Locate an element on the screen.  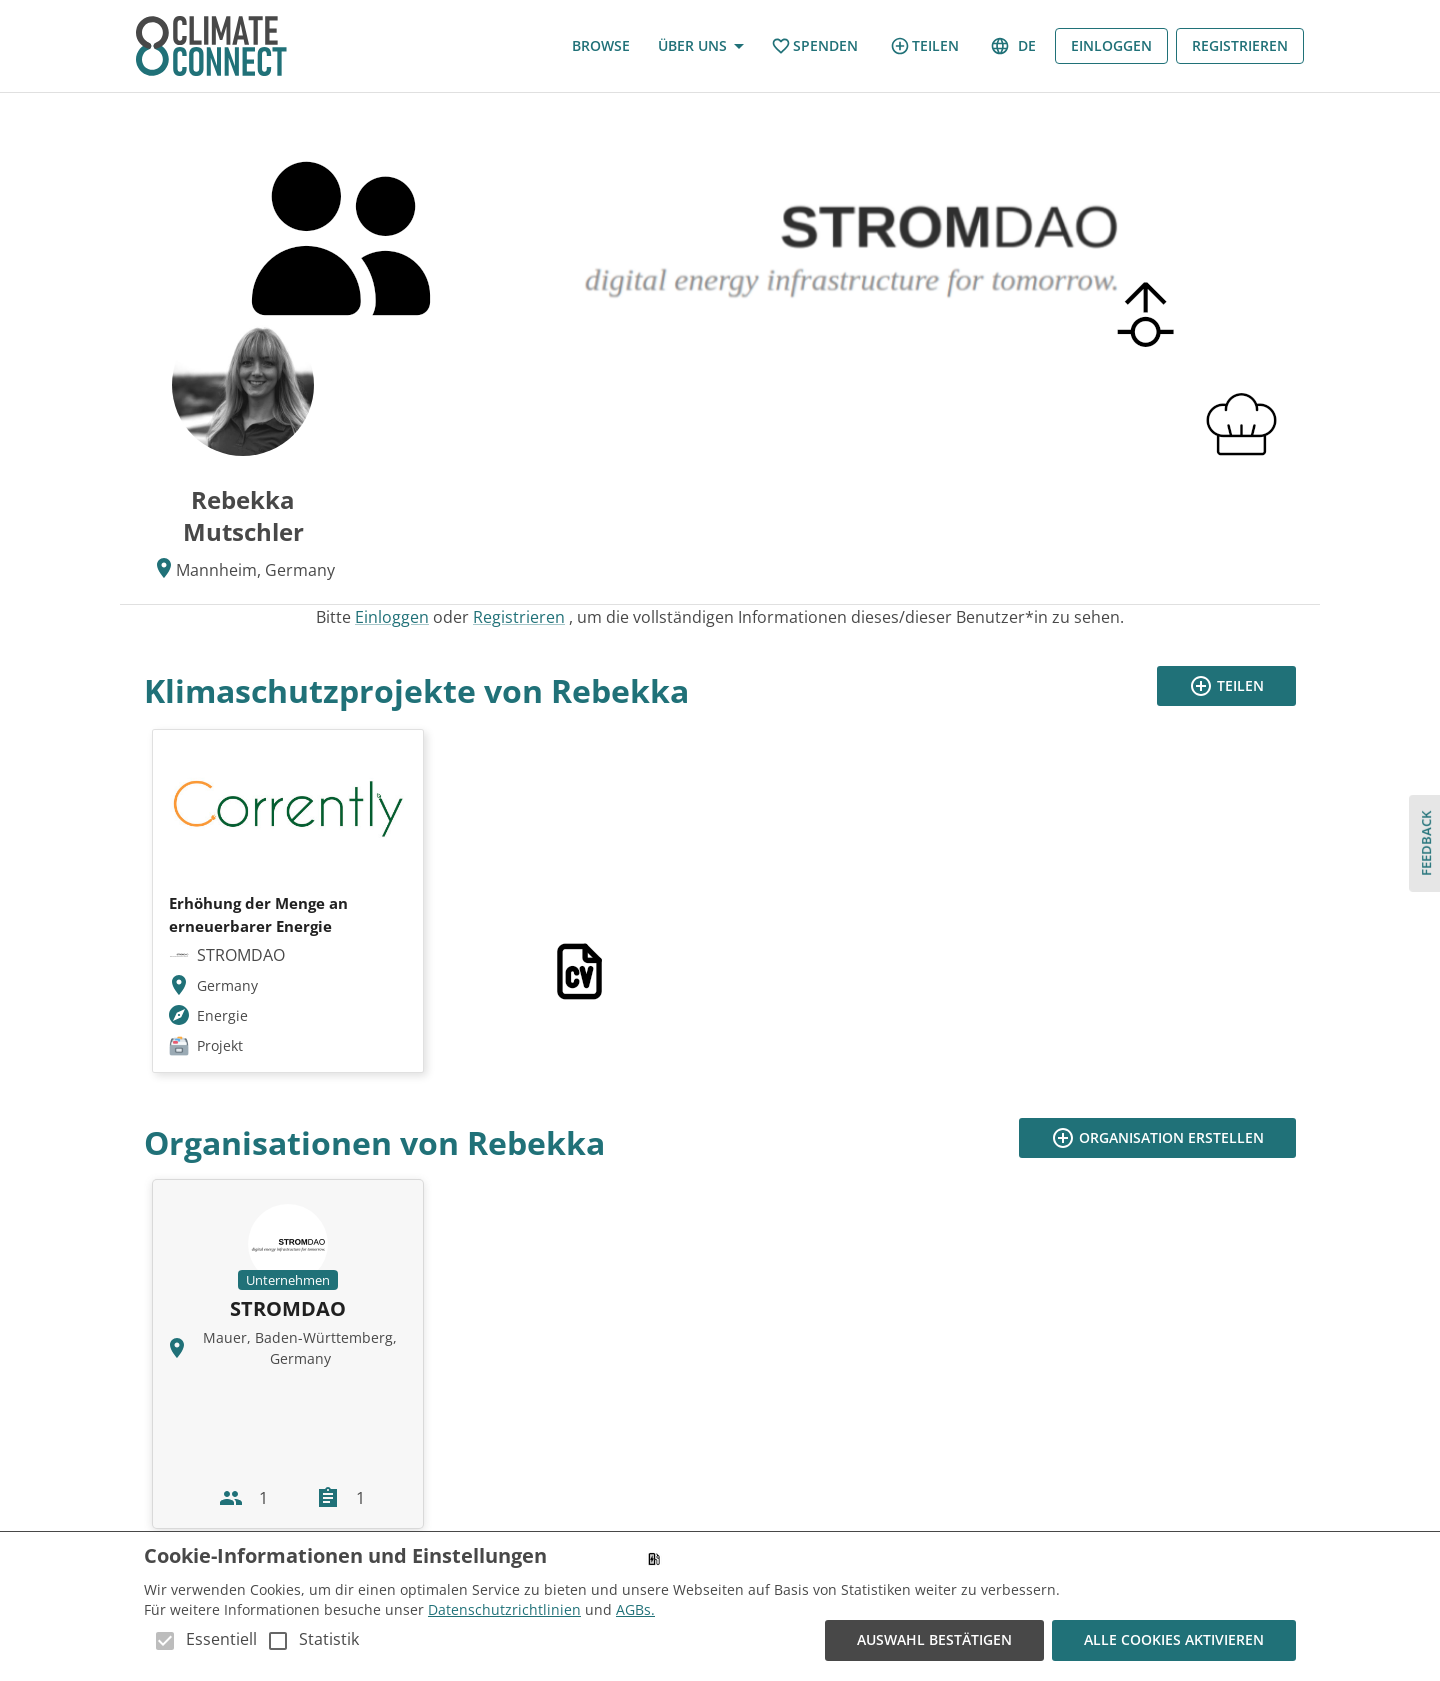
push changes to a repository is located at coordinates (1143, 312).